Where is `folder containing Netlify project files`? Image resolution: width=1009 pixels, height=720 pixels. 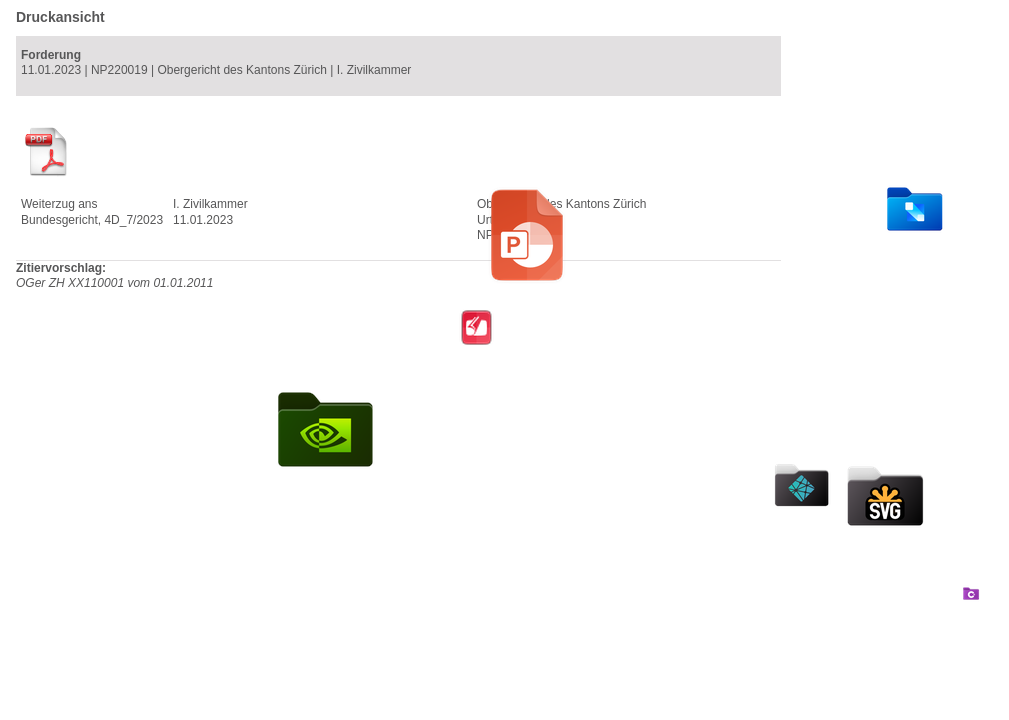
folder containing Netlify project files is located at coordinates (801, 486).